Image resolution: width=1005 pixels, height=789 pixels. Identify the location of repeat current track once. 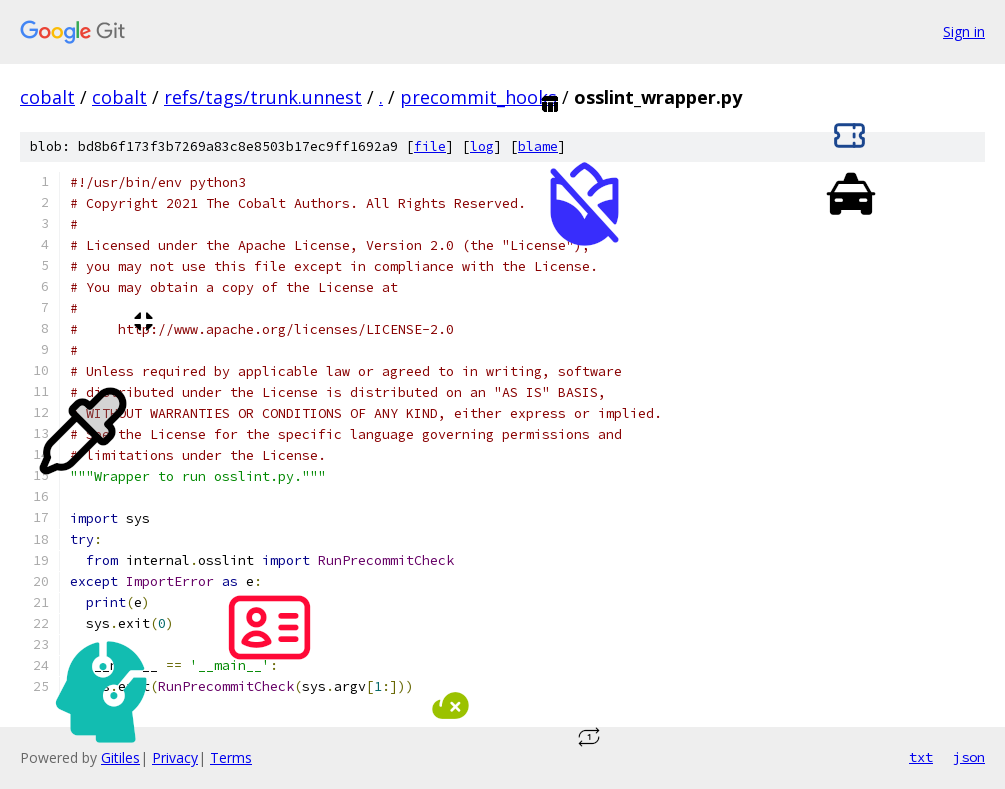
(589, 737).